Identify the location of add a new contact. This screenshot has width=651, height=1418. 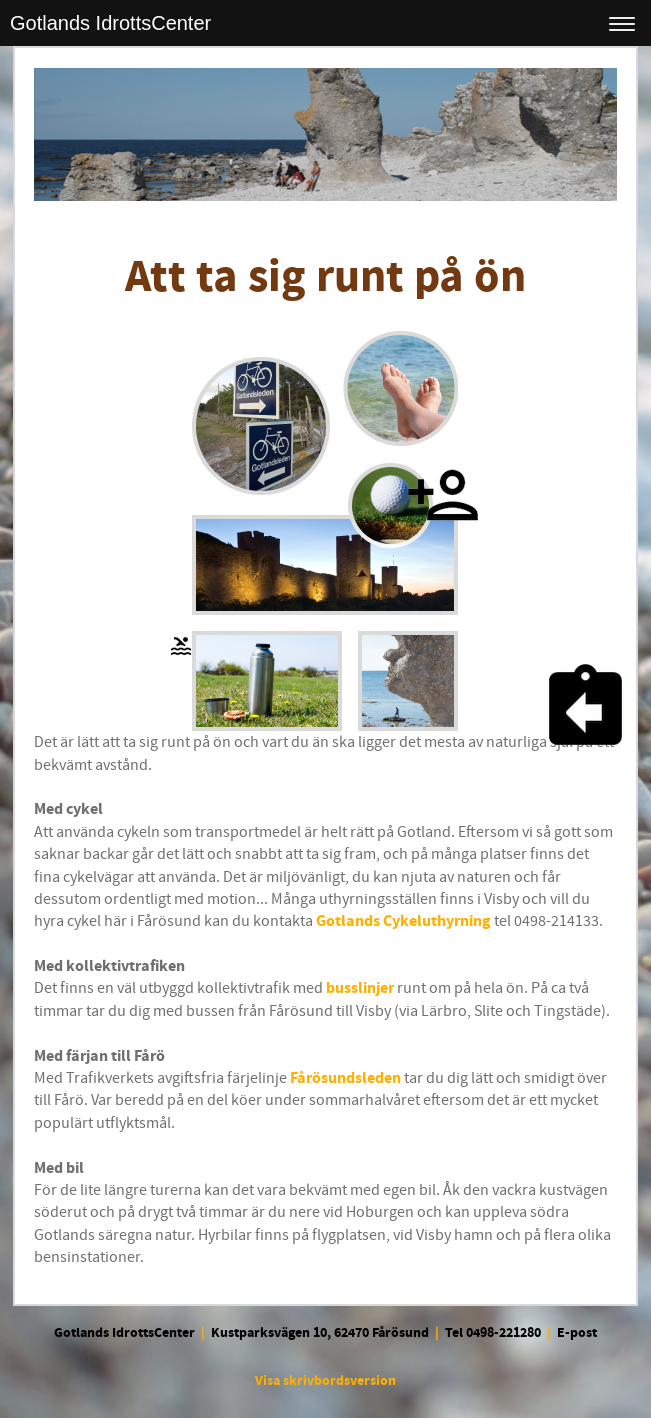
(443, 495).